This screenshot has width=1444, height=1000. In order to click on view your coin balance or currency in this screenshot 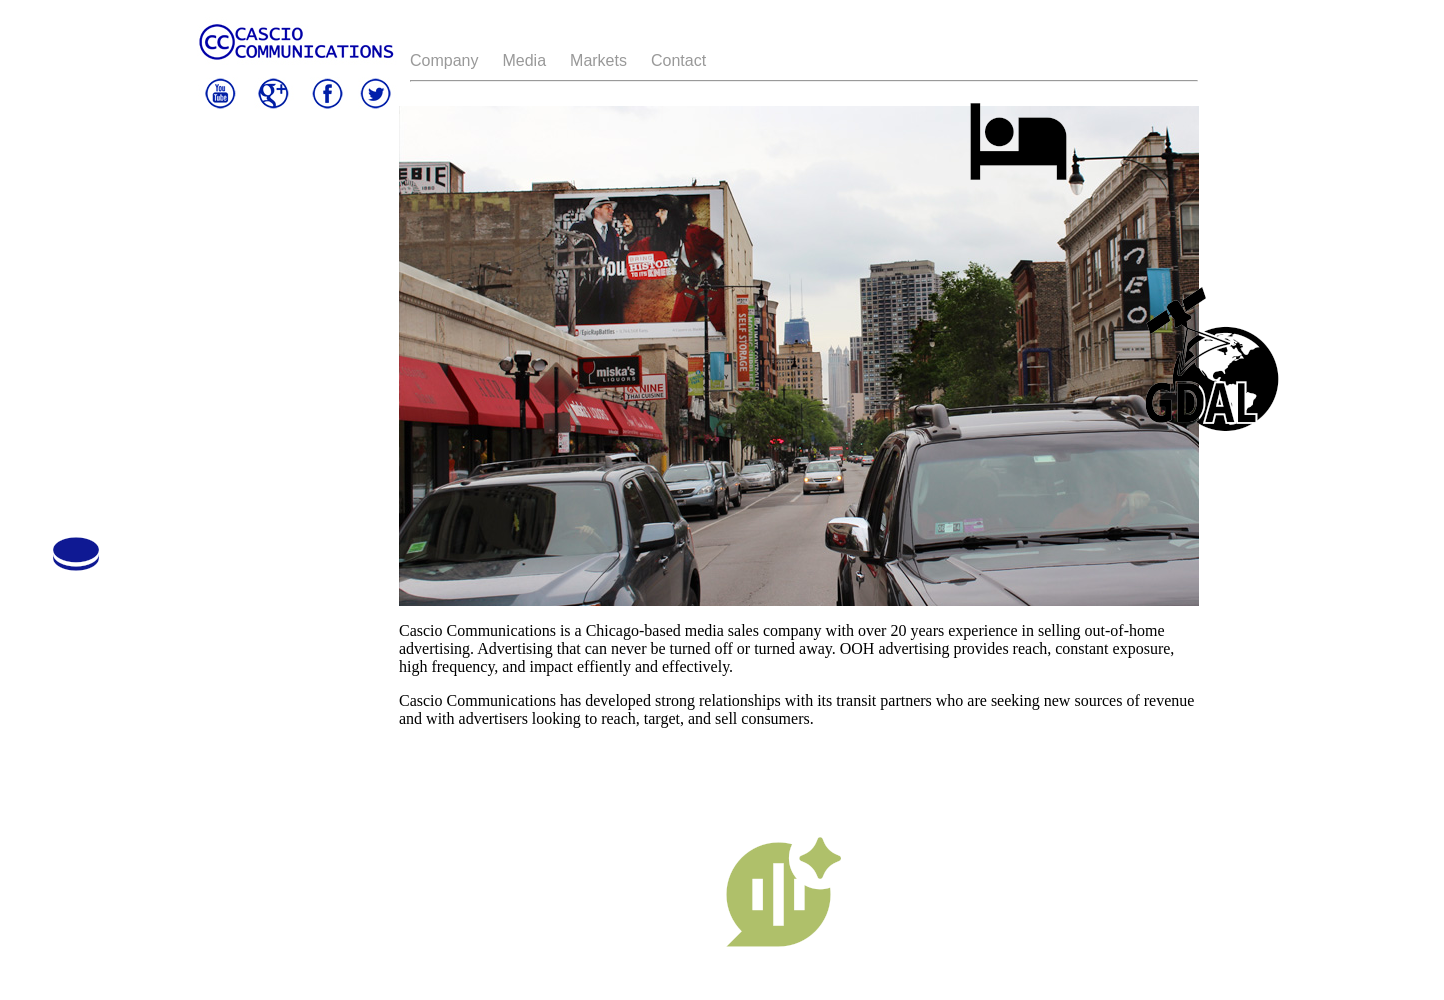, I will do `click(76, 554)`.